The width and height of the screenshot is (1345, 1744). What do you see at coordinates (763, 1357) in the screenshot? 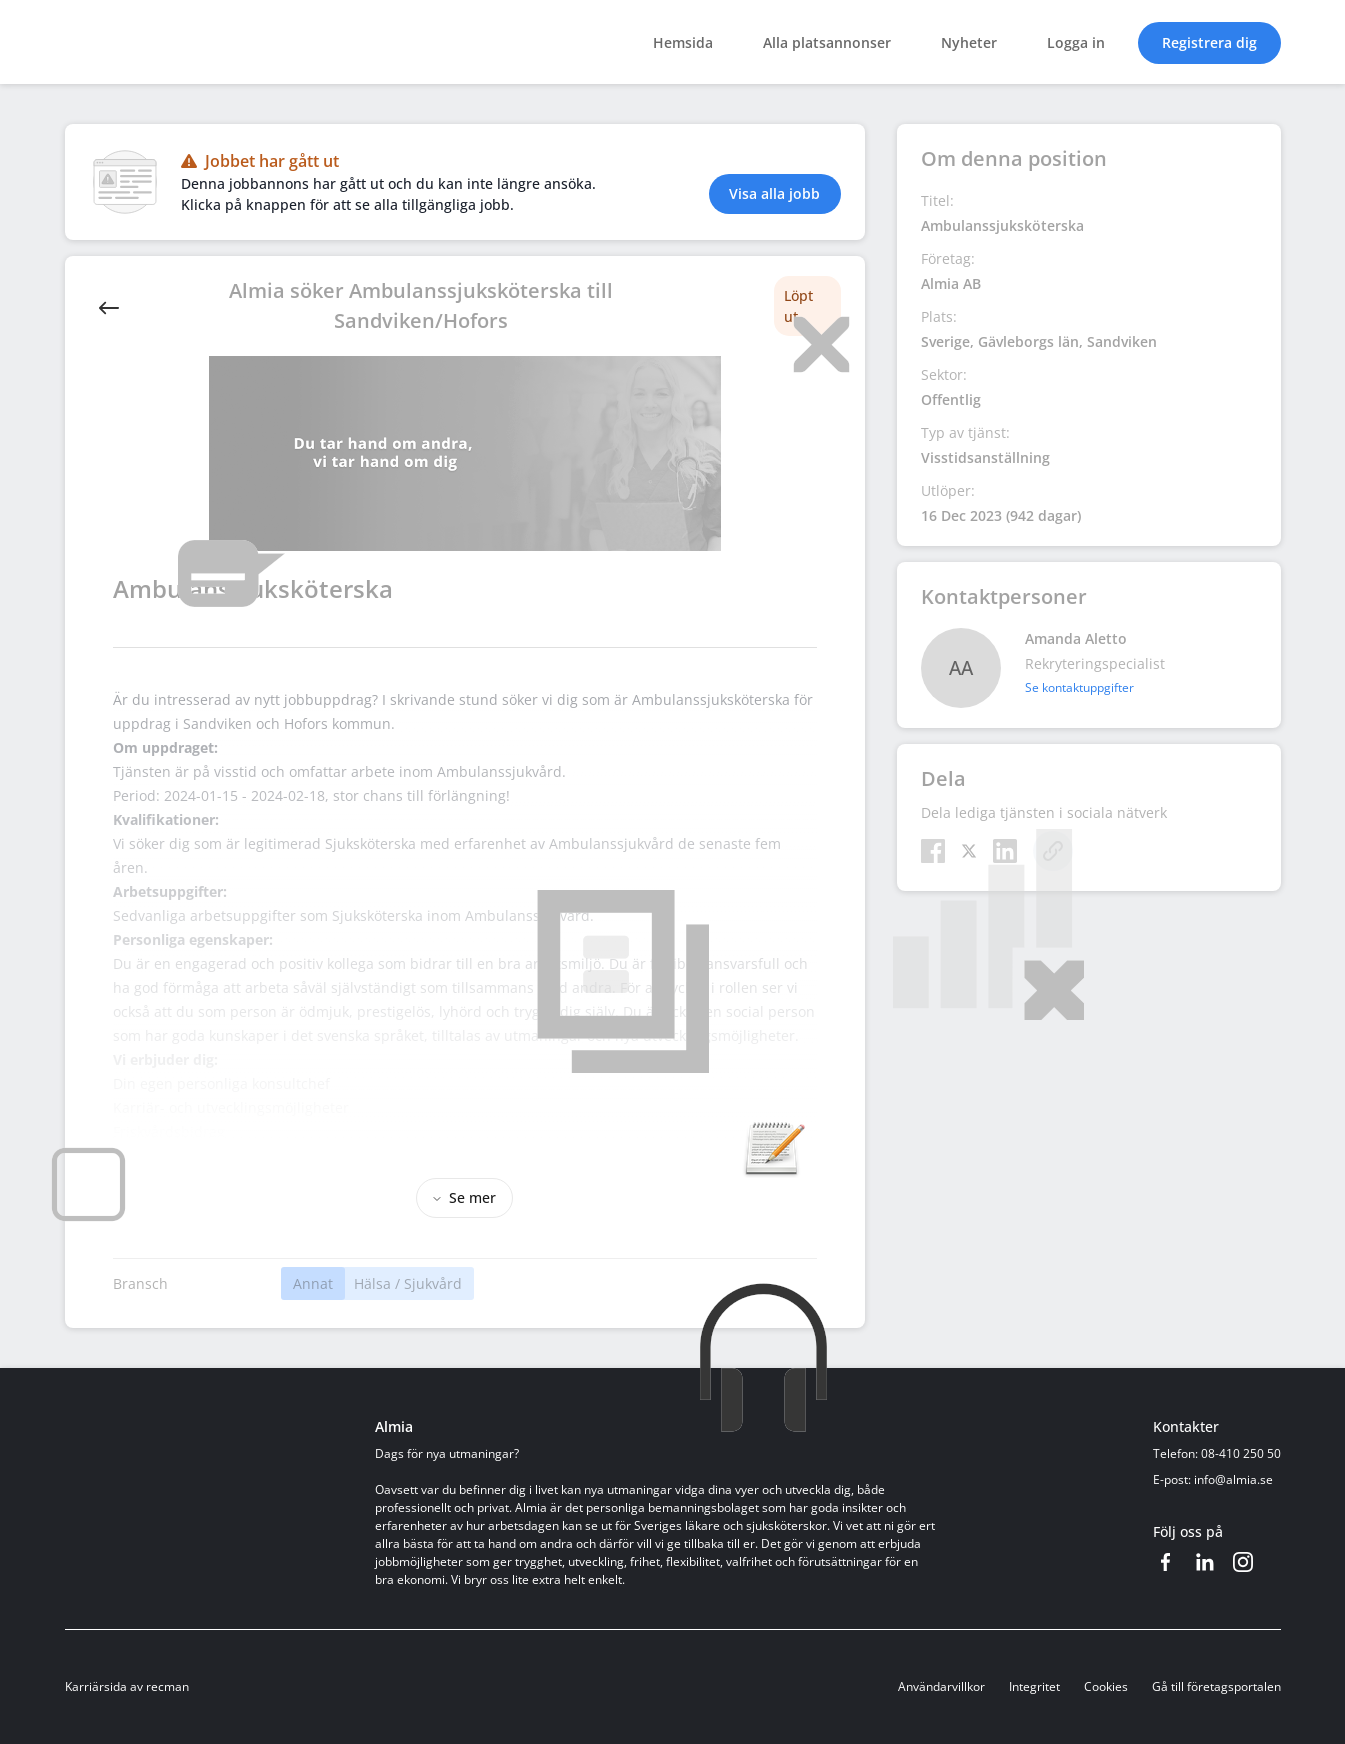
I see `audio output set to headphones` at bounding box center [763, 1357].